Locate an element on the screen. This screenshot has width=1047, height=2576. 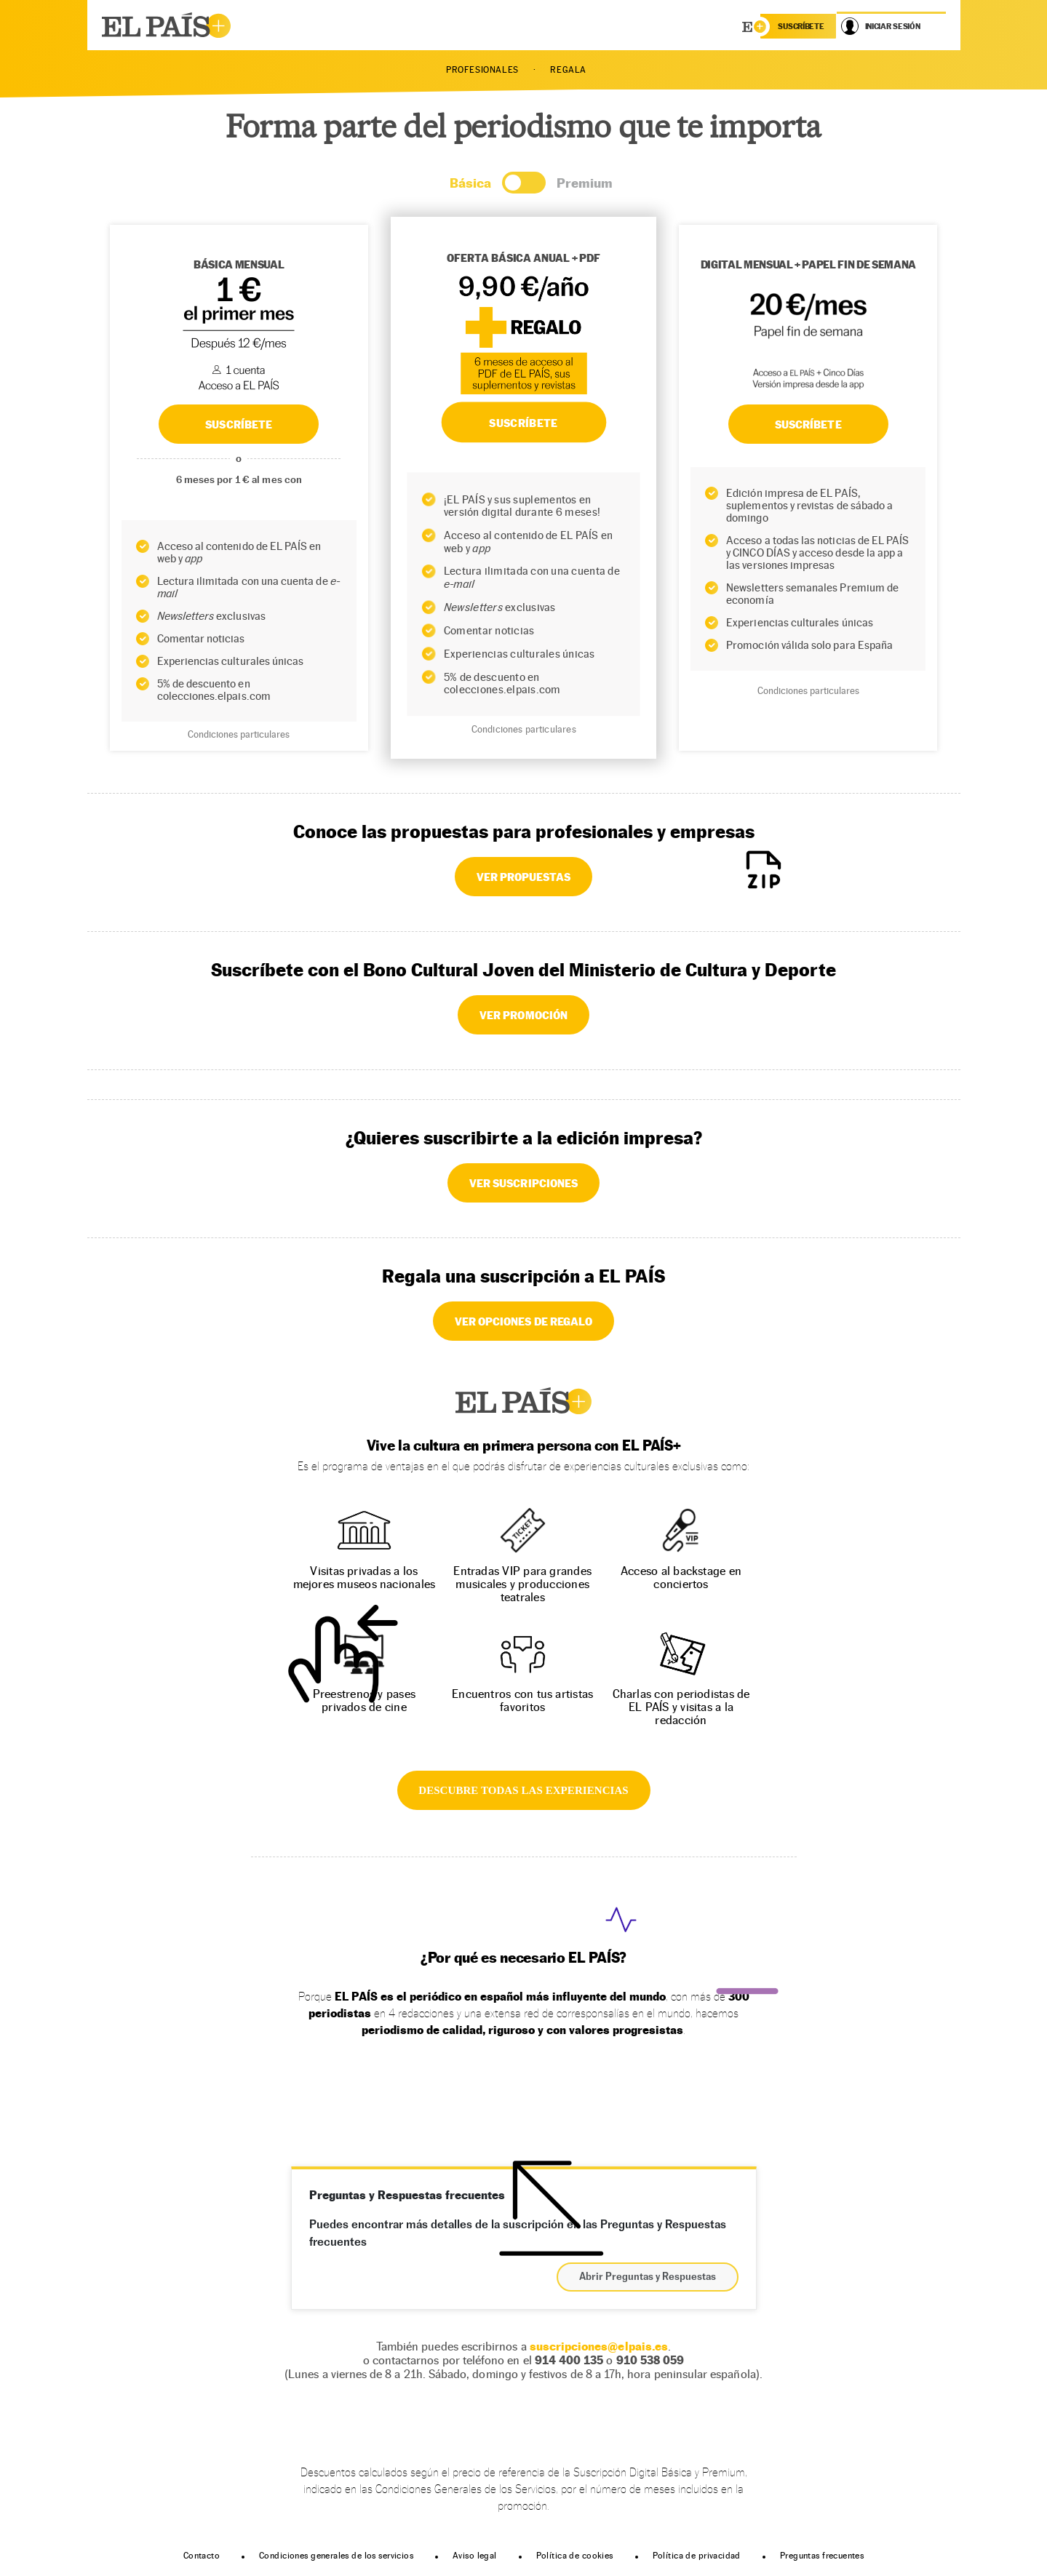
decrease quantity or value is located at coordinates (747, 1991).